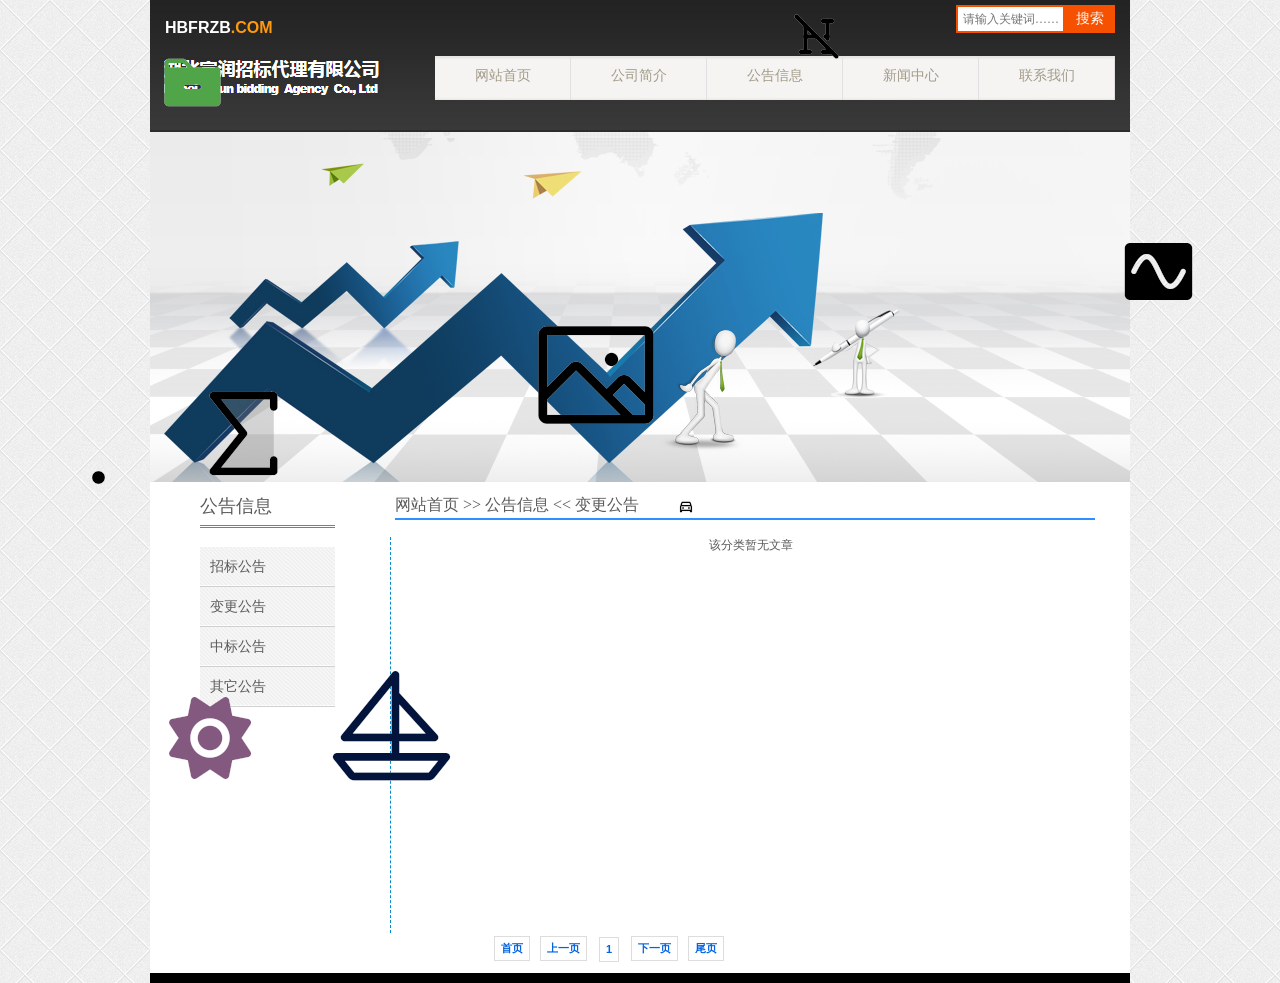 Image resolution: width=1280 pixels, height=983 pixels. Describe the element at coordinates (98, 477) in the screenshot. I see `indicates an unread notification or new item` at that location.